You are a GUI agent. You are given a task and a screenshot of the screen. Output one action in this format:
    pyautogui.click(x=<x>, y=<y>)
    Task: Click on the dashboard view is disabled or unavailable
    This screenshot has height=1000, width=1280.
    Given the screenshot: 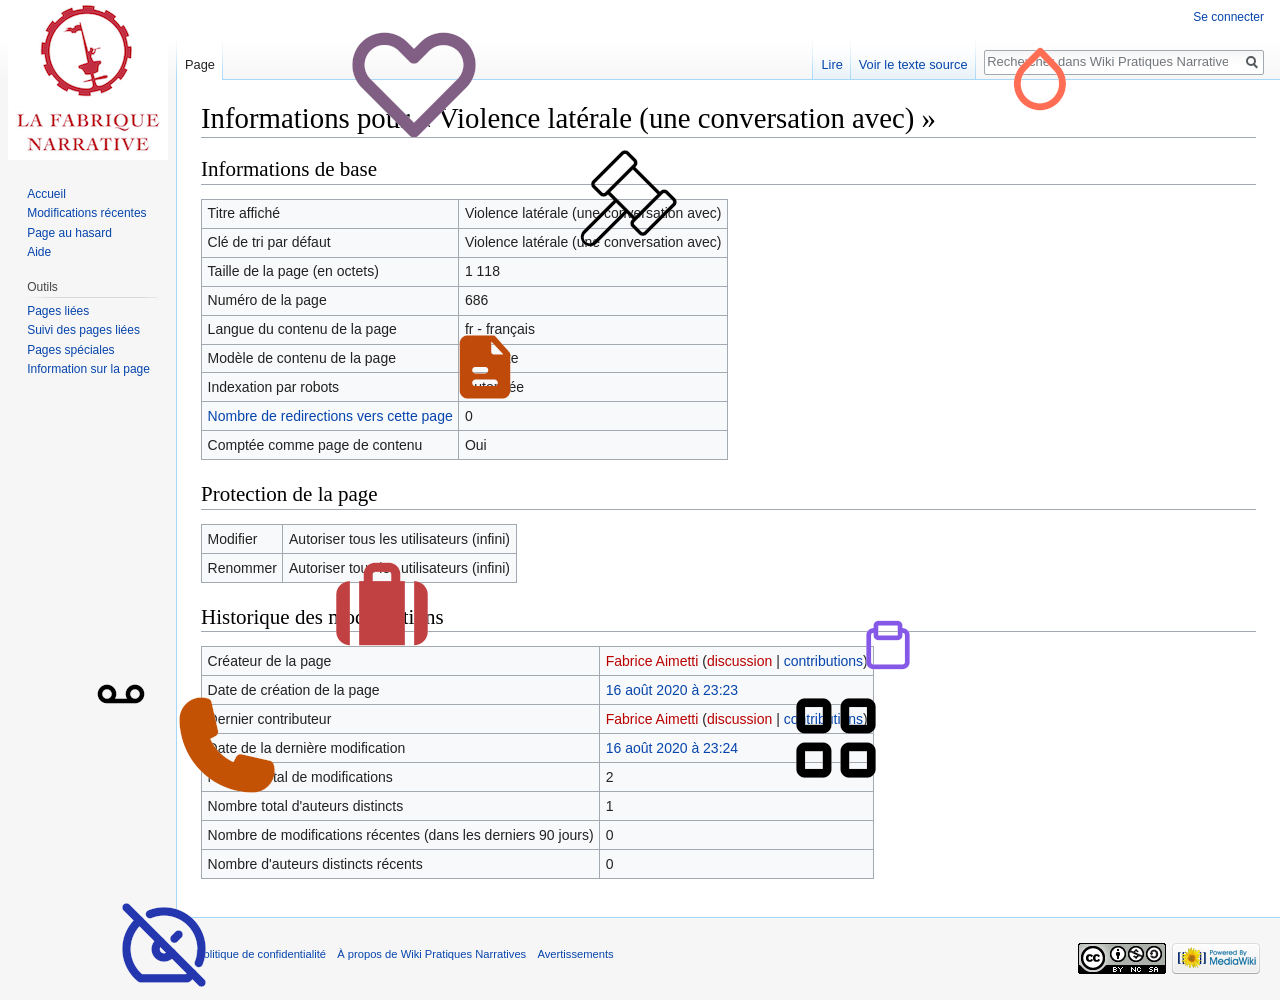 What is the action you would take?
    pyautogui.click(x=164, y=945)
    